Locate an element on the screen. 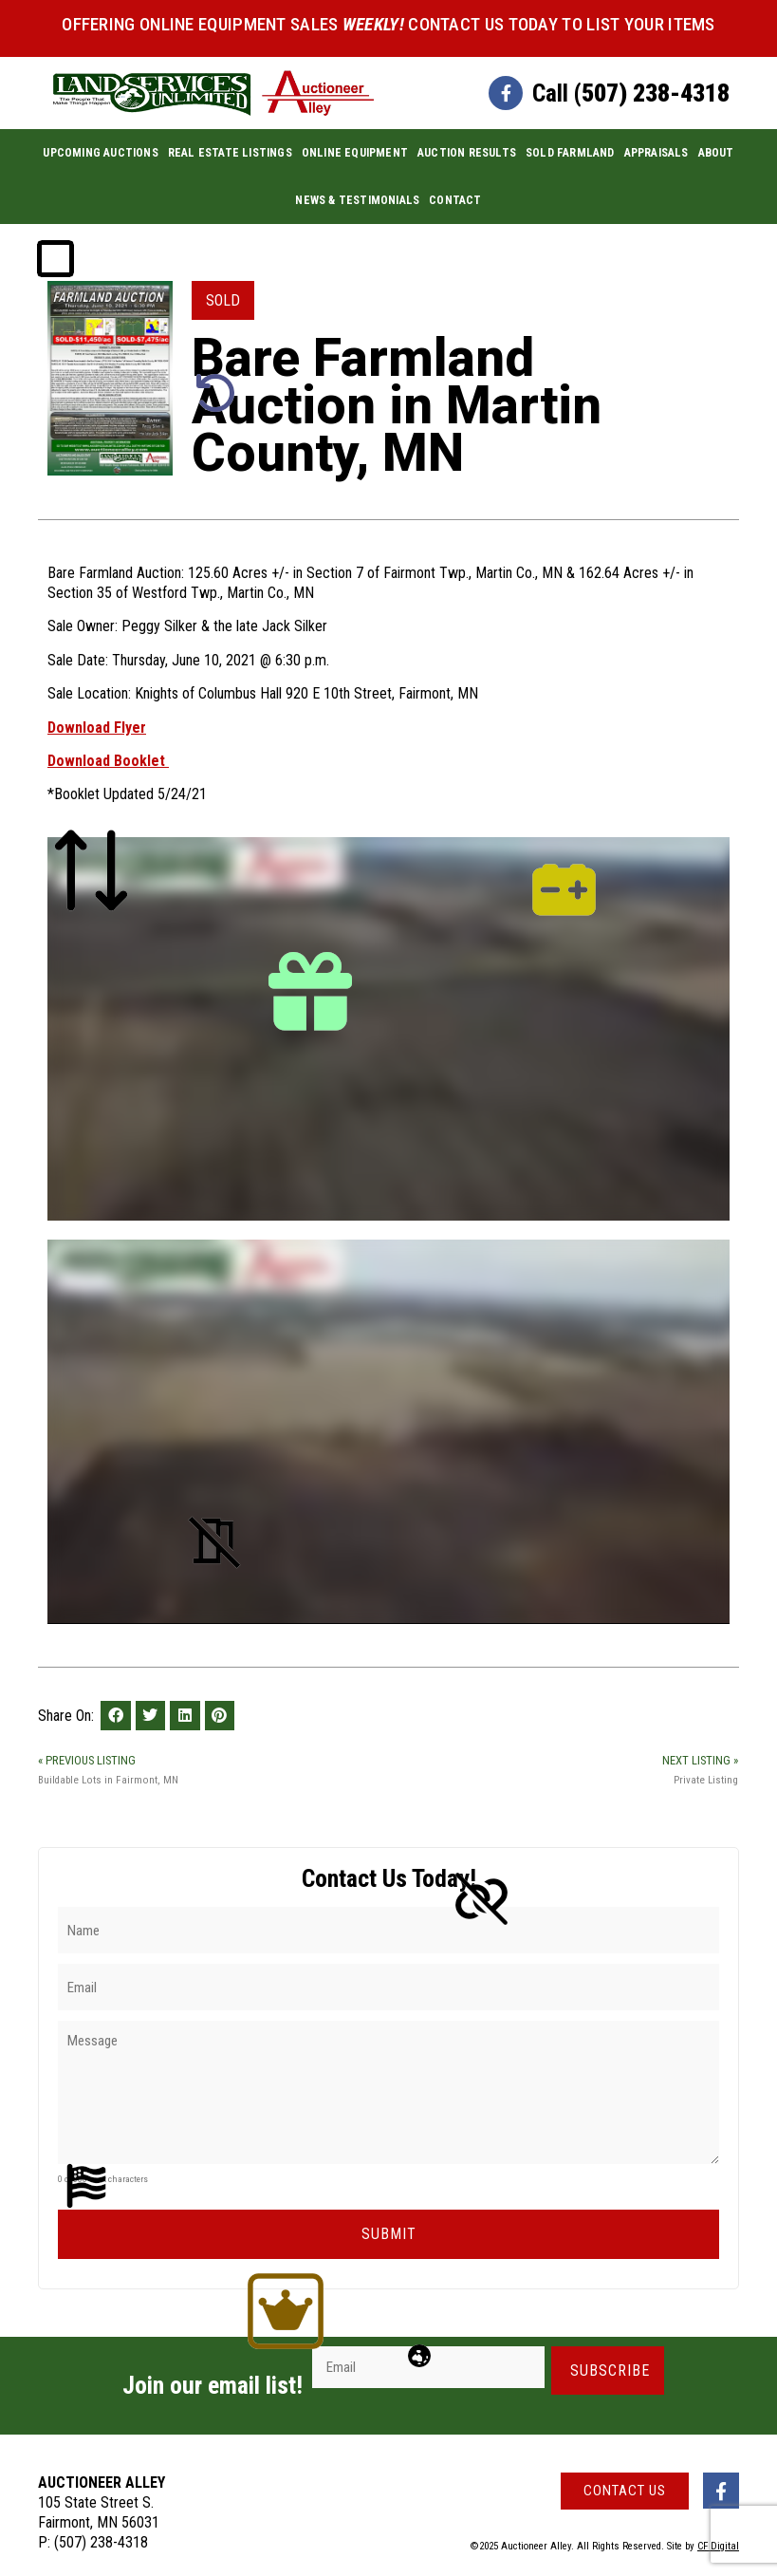 The height and width of the screenshot is (2576, 777). select oceania or australia/pacific region is located at coordinates (419, 2356).